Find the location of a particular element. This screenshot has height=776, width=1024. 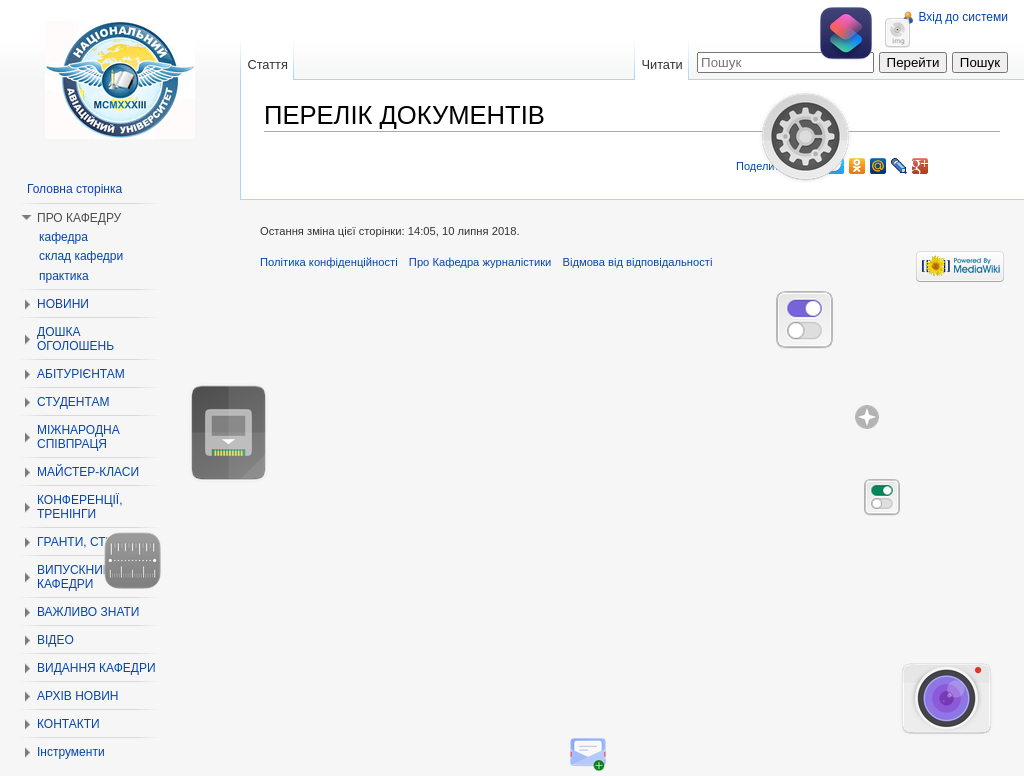

a sega genesis 32x rom file is located at coordinates (228, 432).